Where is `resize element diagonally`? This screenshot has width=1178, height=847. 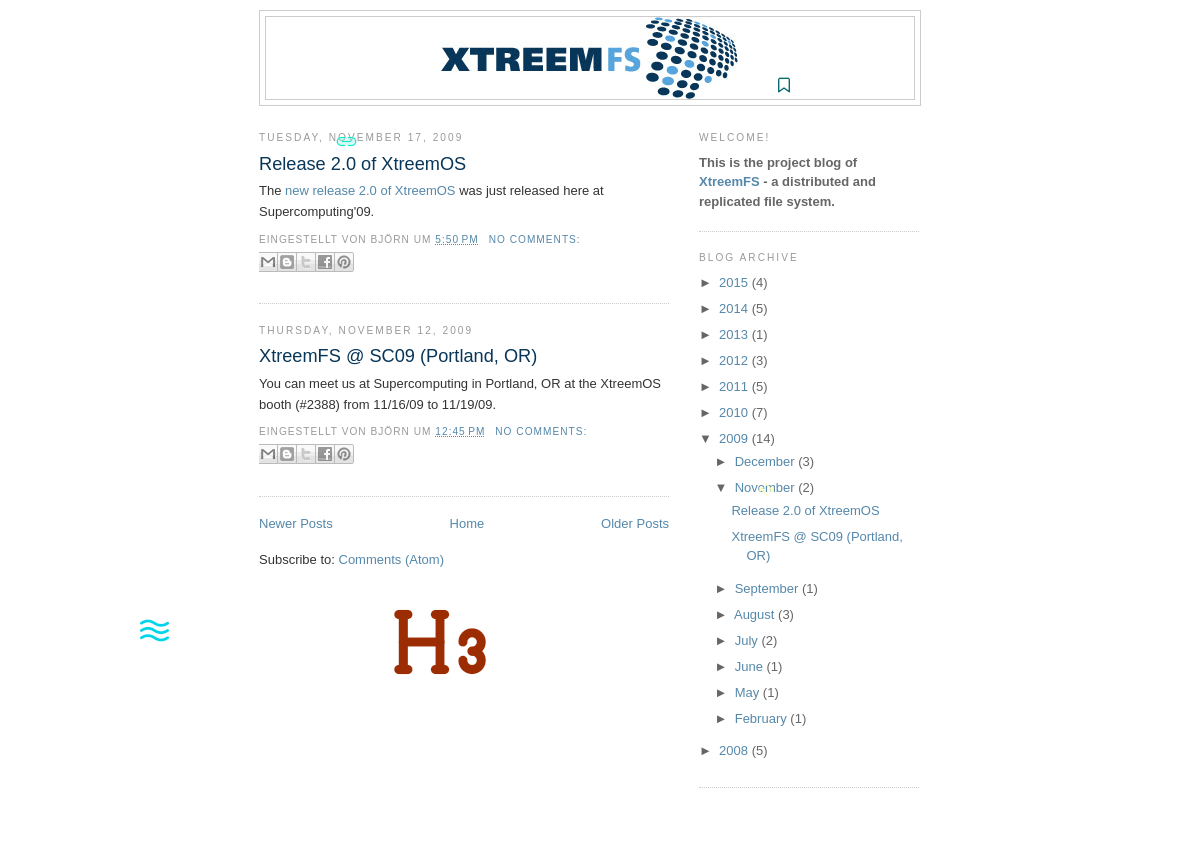 resize element diagonally is located at coordinates (766, 489).